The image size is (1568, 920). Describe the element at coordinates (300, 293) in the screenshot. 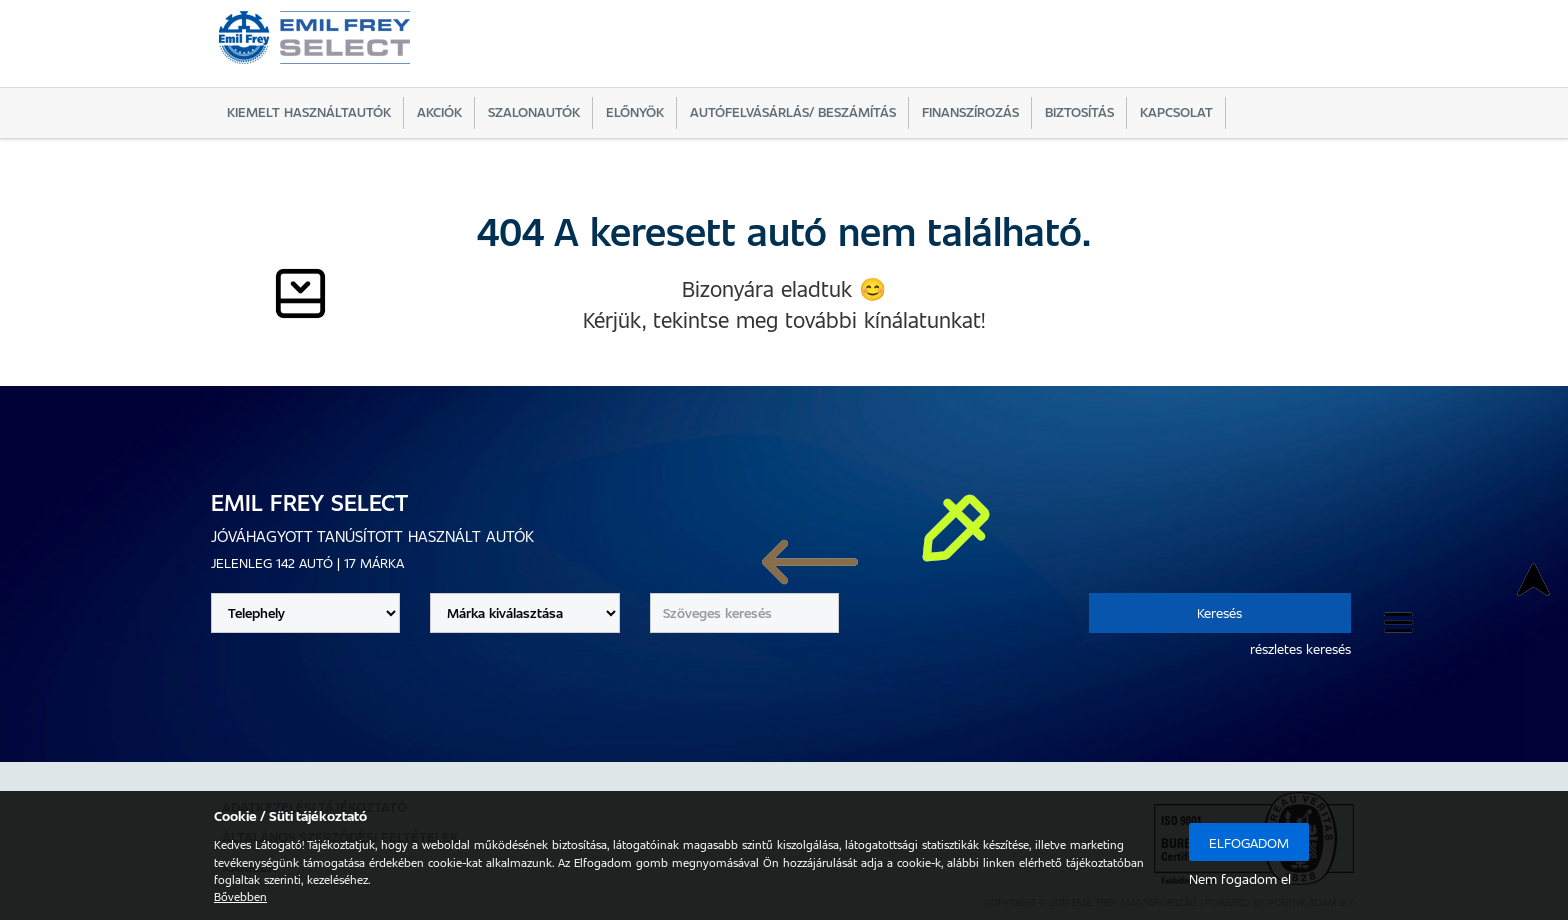

I see `collapse bottom panel` at that location.